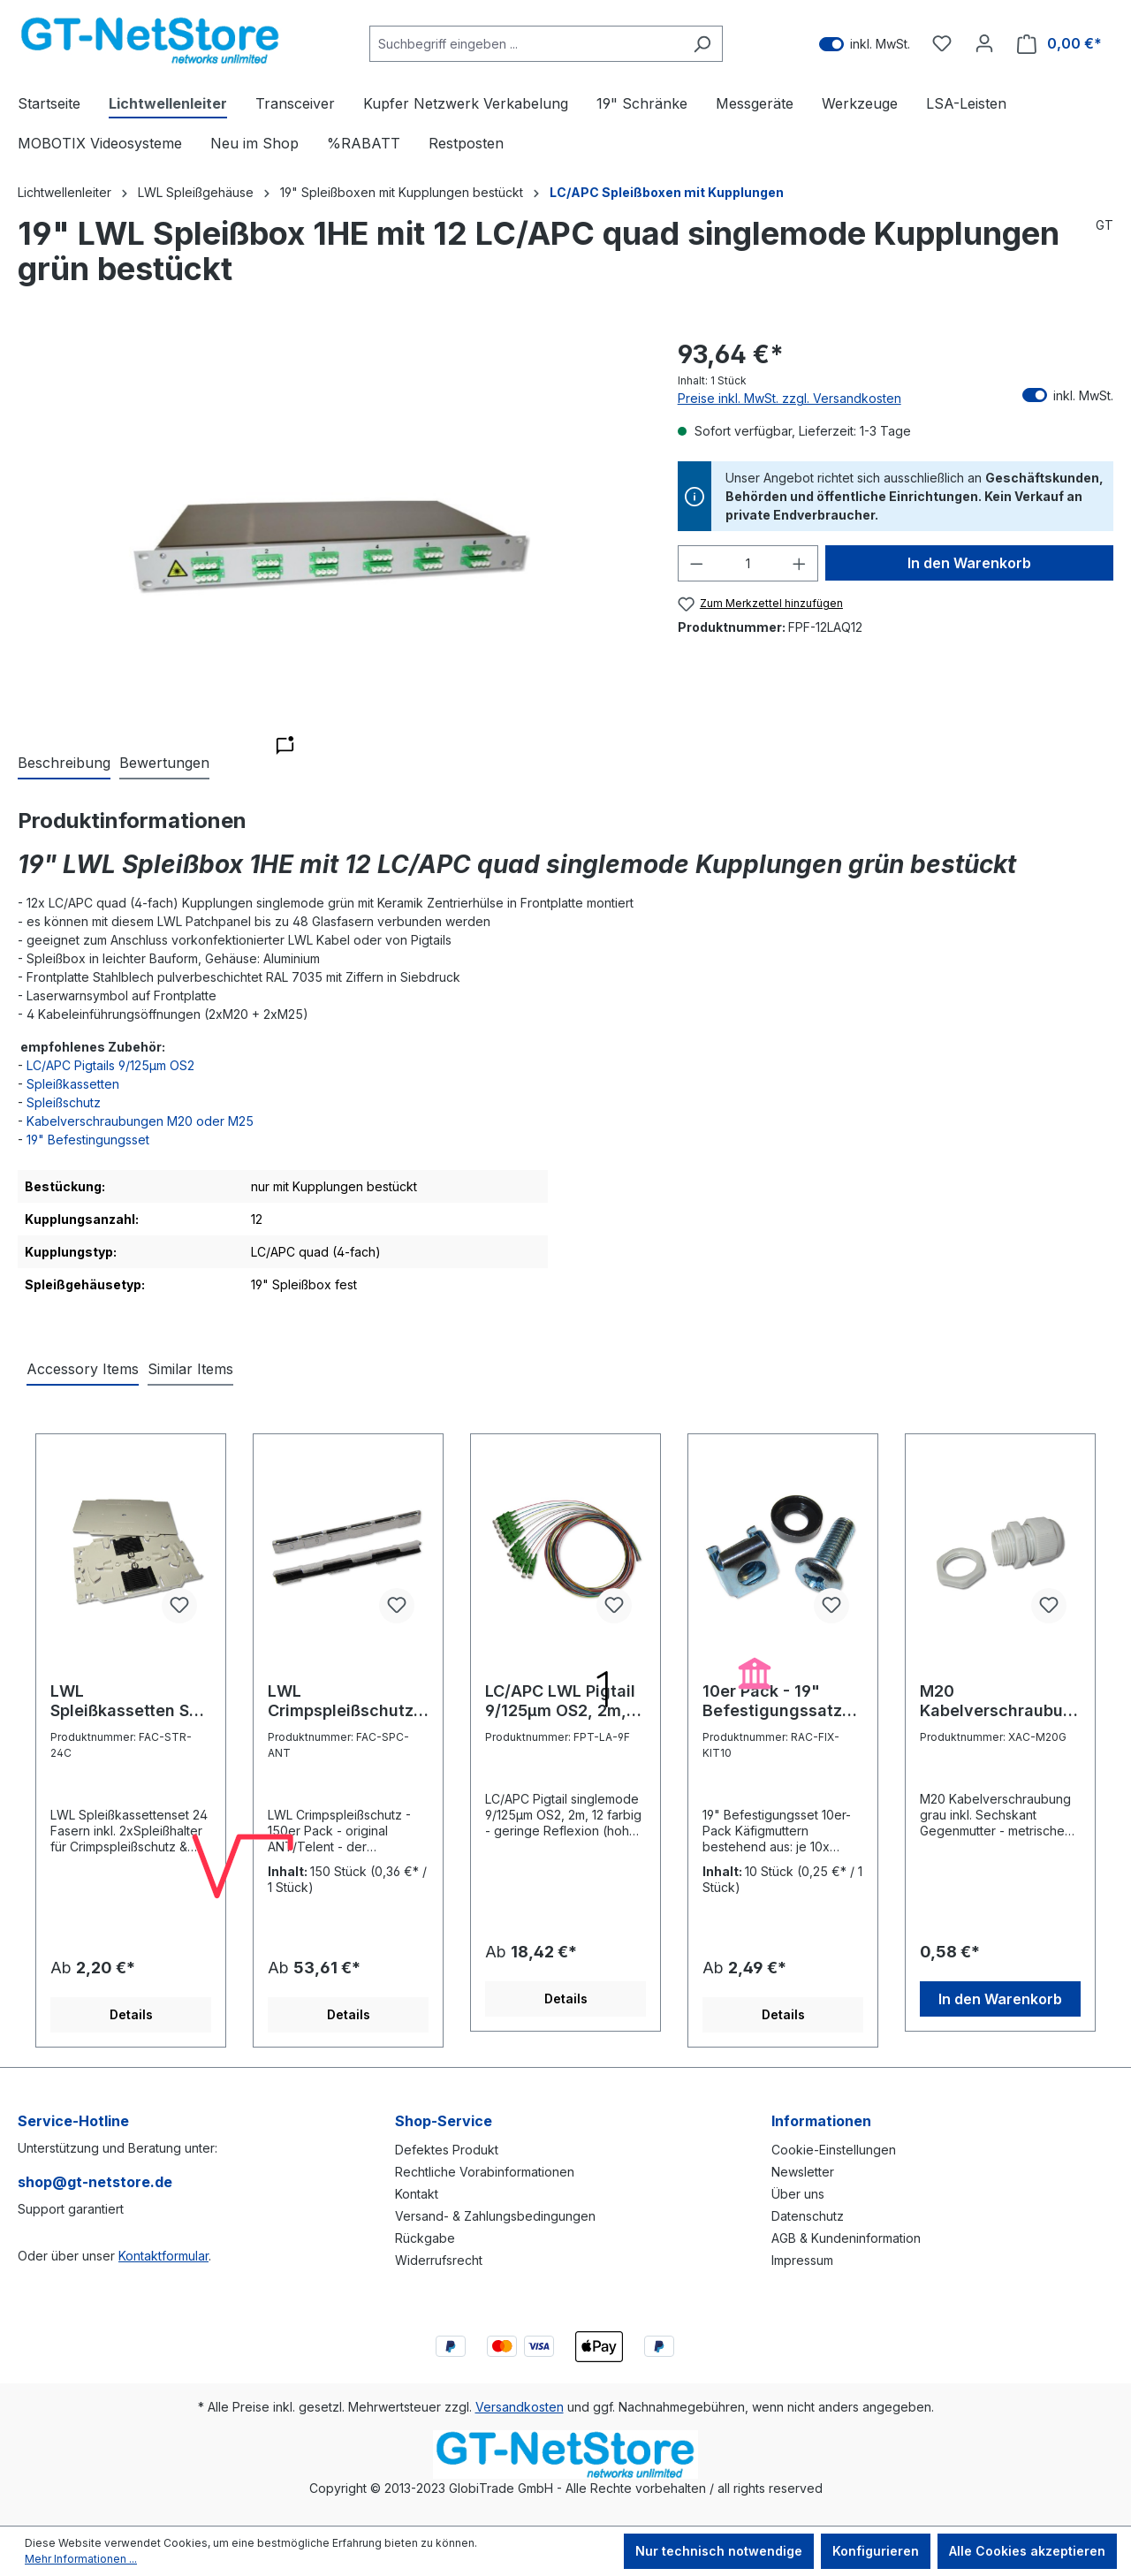 This screenshot has width=1131, height=2576. What do you see at coordinates (604, 1689) in the screenshot?
I see `indicates first place or top ranking` at bounding box center [604, 1689].